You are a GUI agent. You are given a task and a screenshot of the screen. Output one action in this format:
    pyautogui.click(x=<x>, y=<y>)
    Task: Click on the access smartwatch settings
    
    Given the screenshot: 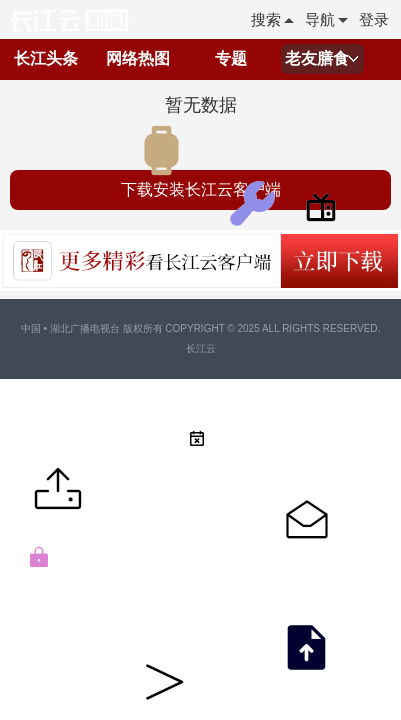 What is the action you would take?
    pyautogui.click(x=161, y=150)
    